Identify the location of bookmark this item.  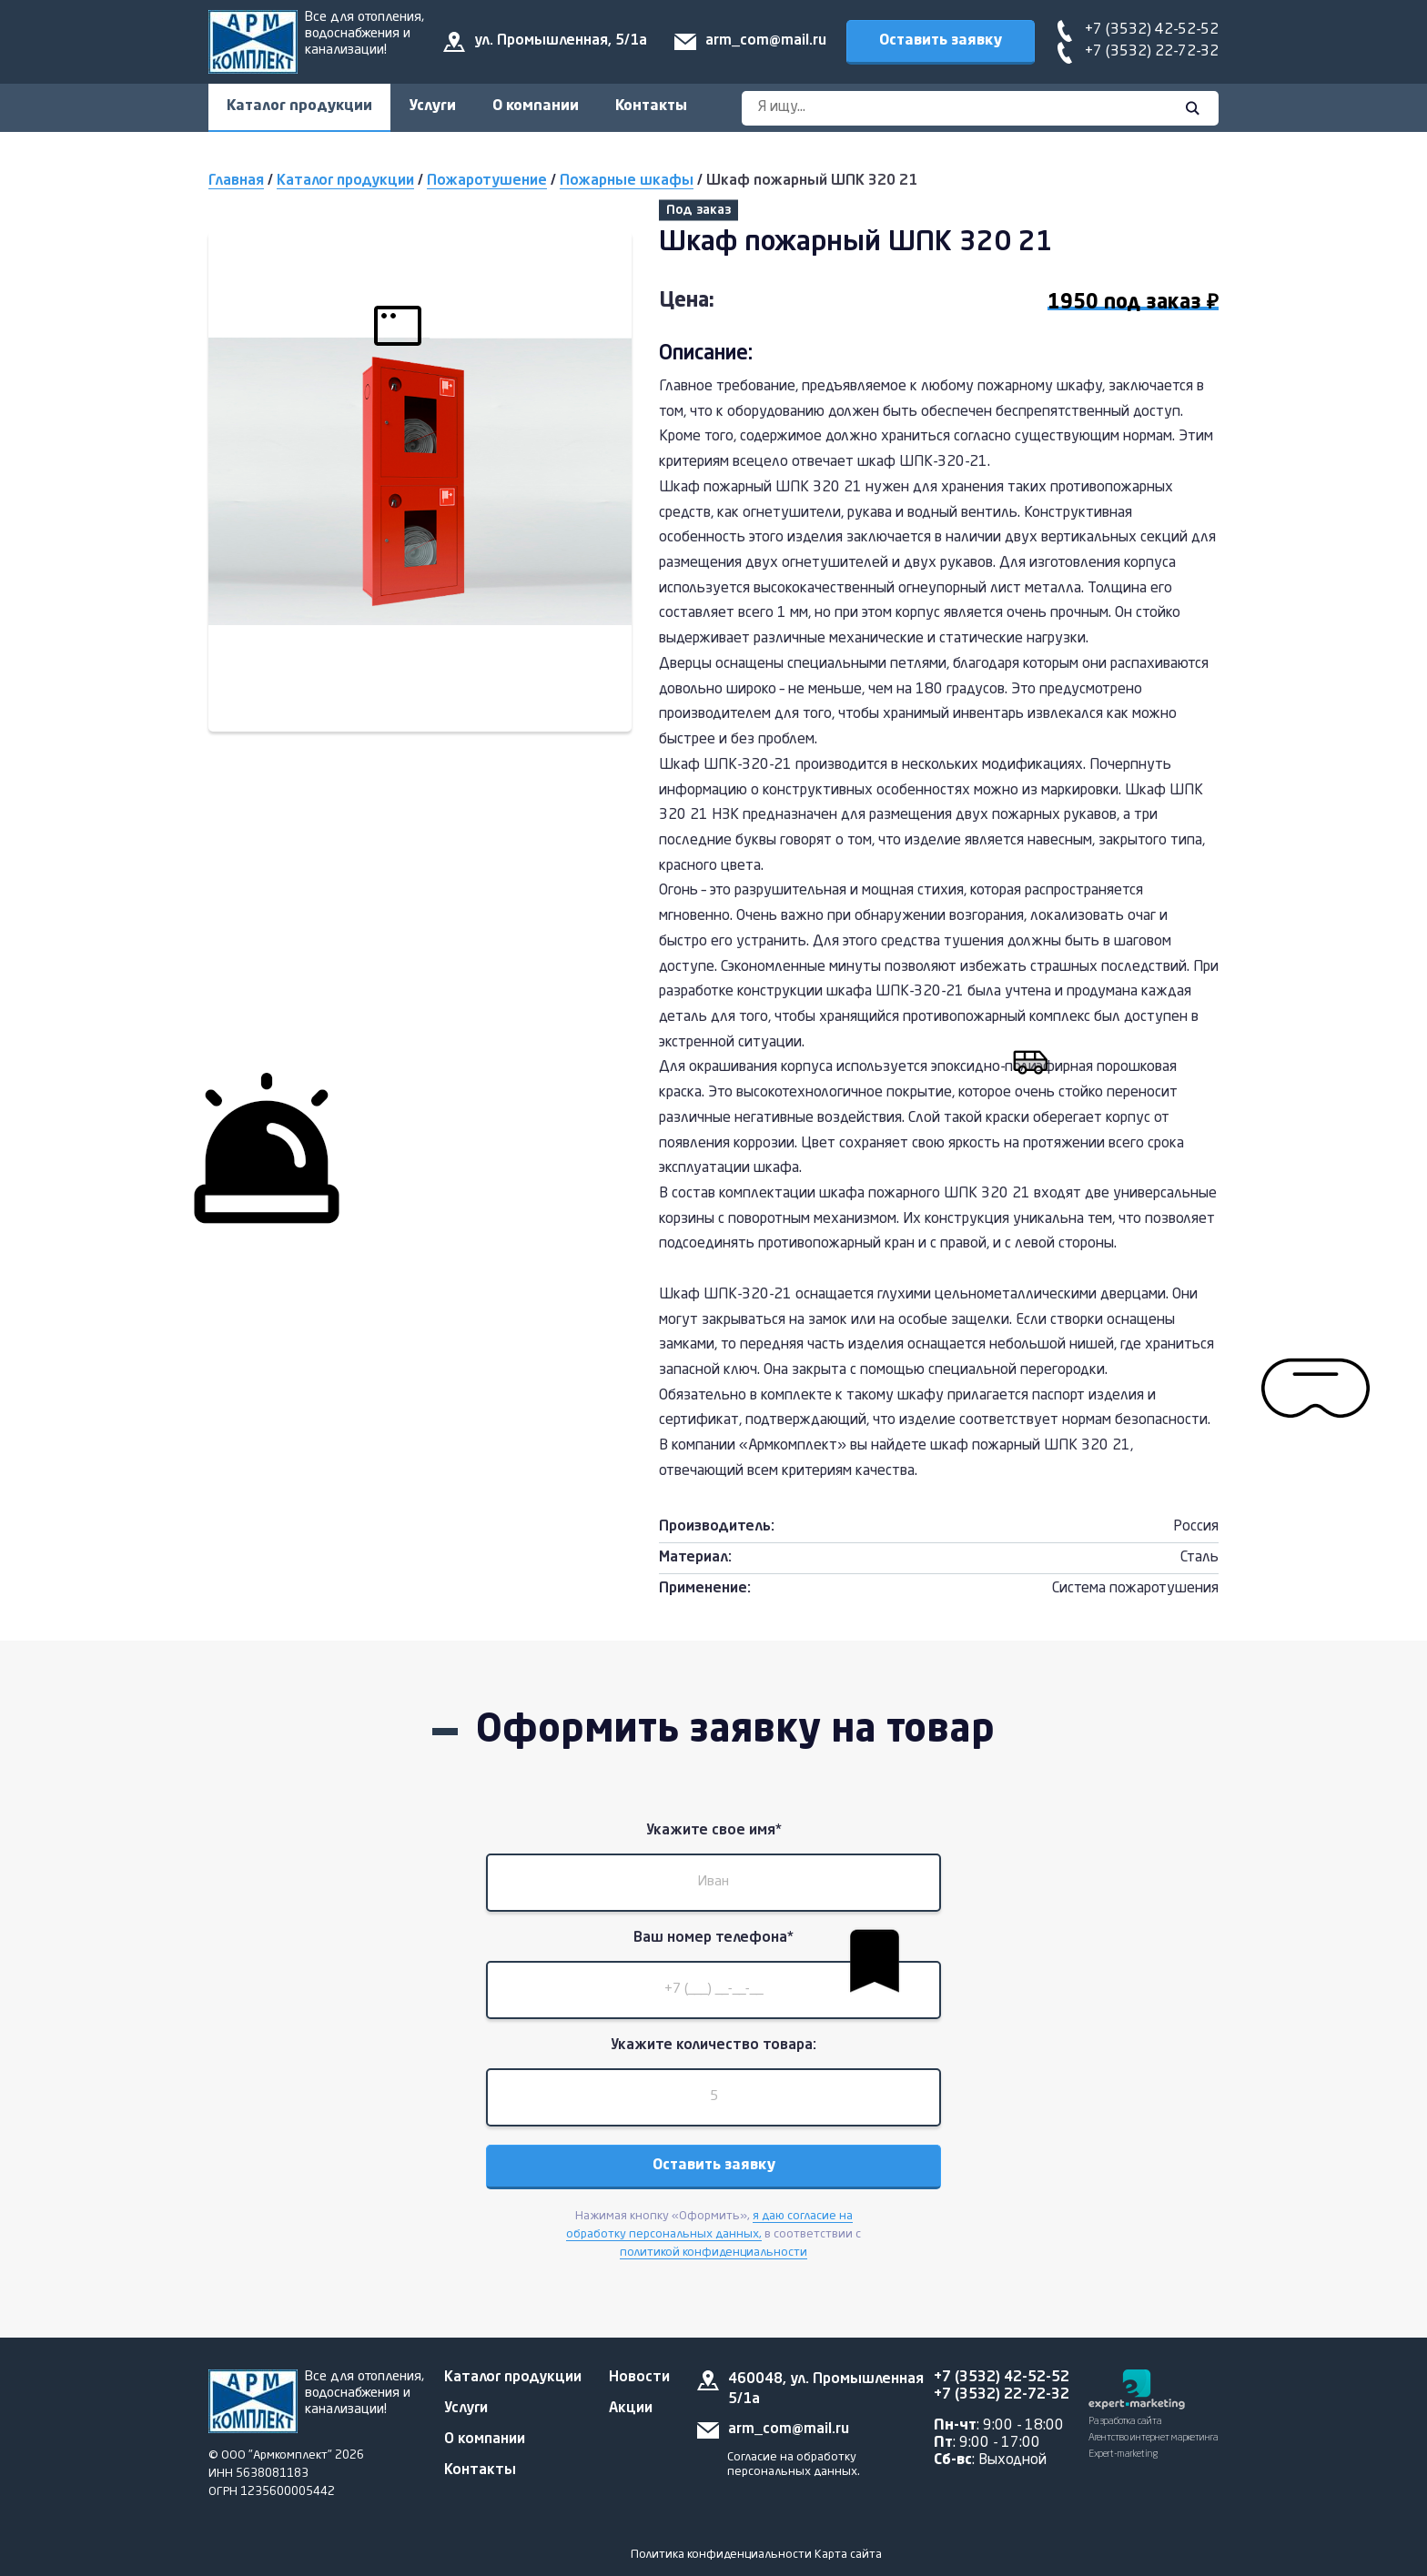
(875, 1961).